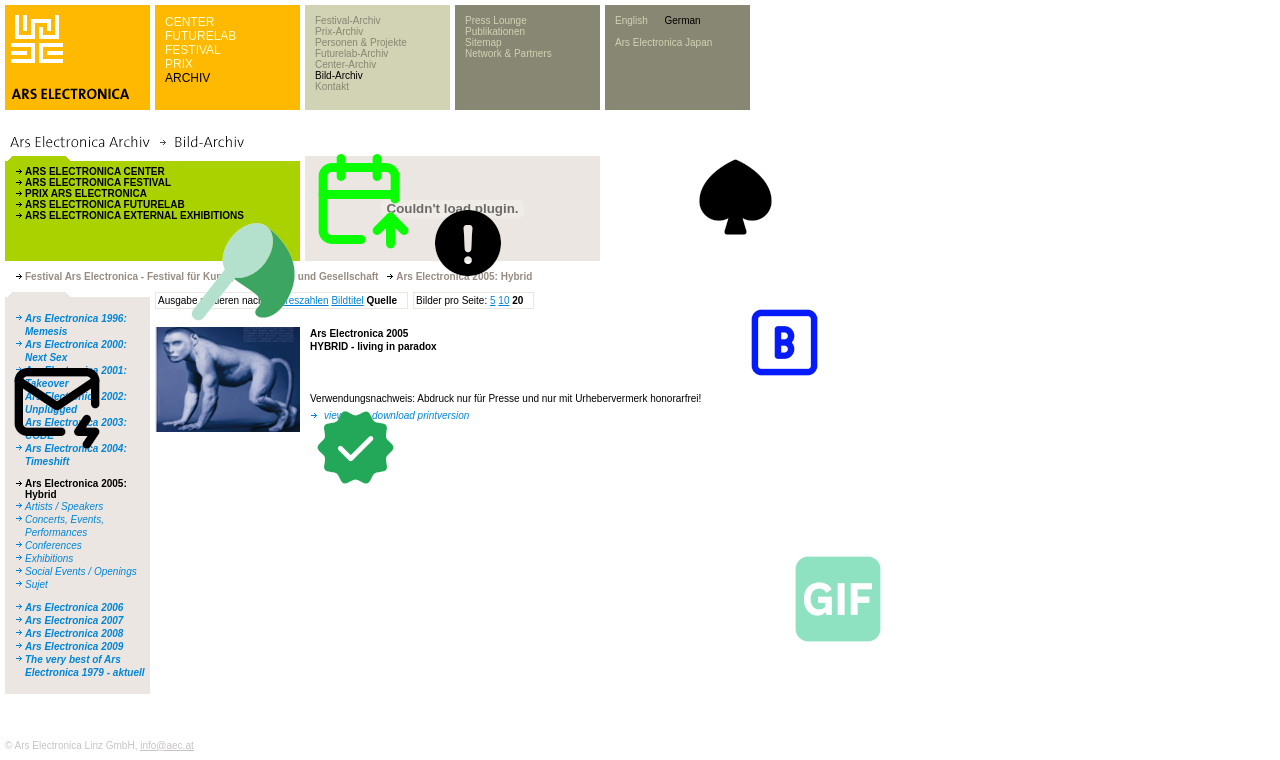 The width and height of the screenshot is (1280, 760). What do you see at coordinates (355, 447) in the screenshot?
I see `indicates a verified discord server` at bounding box center [355, 447].